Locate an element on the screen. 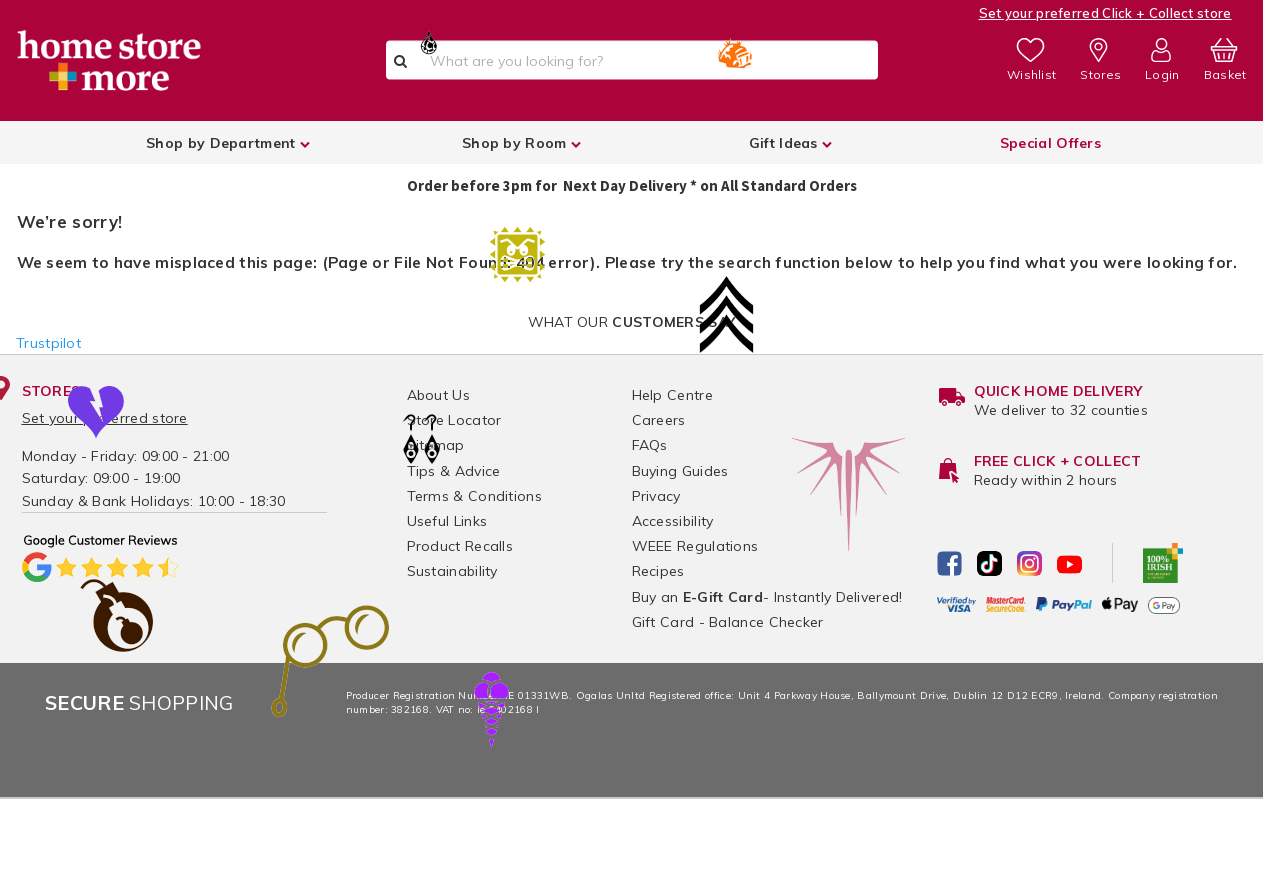  deploy cluster bomb weapon in game is located at coordinates (117, 616).